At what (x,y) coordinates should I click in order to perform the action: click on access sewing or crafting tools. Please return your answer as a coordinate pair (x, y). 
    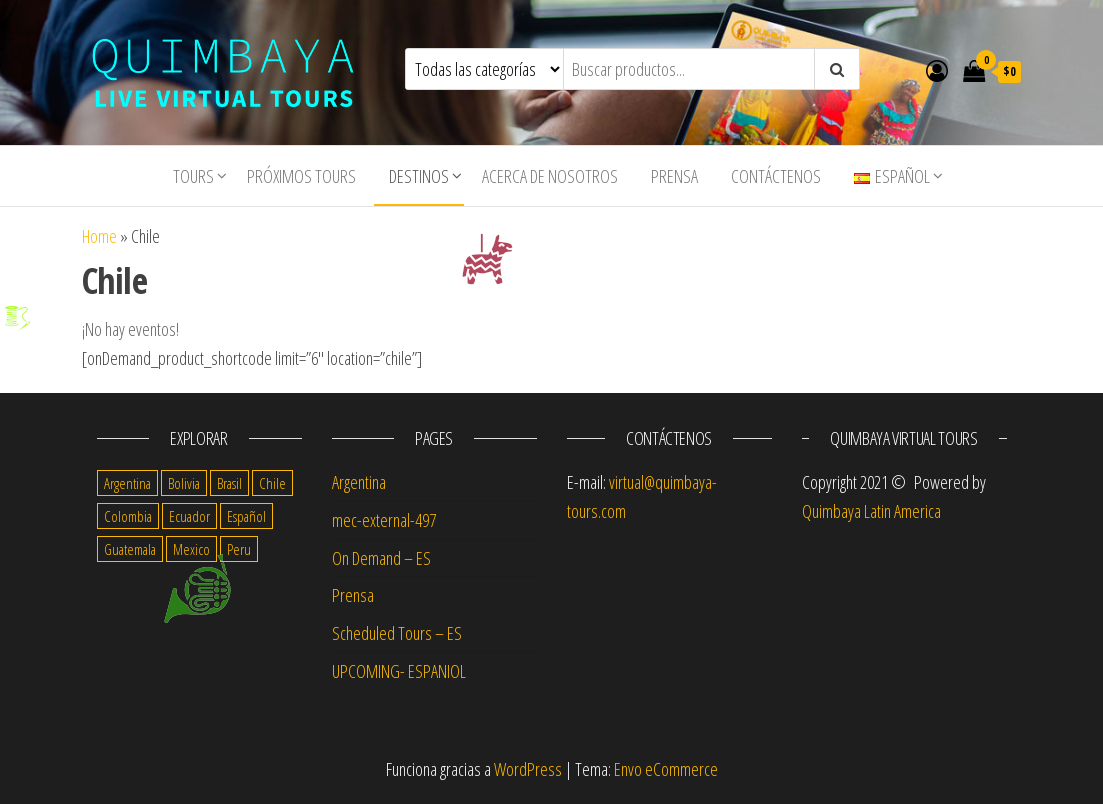
    Looking at the image, I should click on (17, 317).